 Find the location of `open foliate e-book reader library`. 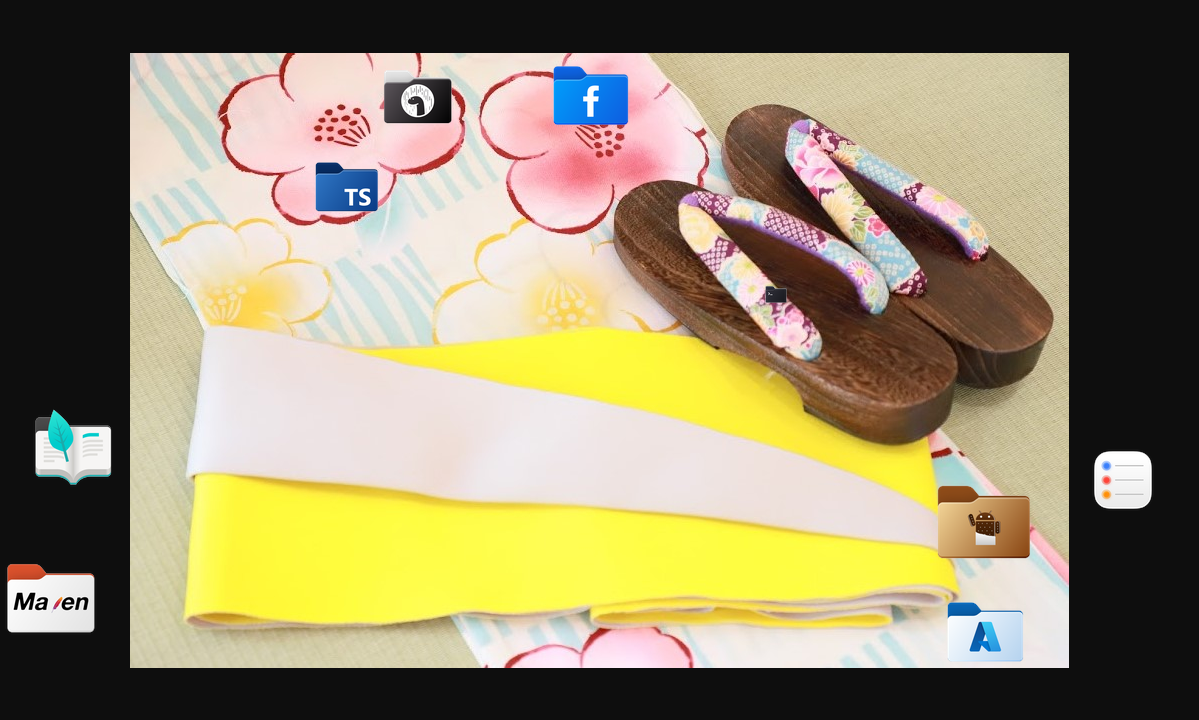

open foliate e-book reader library is located at coordinates (73, 449).